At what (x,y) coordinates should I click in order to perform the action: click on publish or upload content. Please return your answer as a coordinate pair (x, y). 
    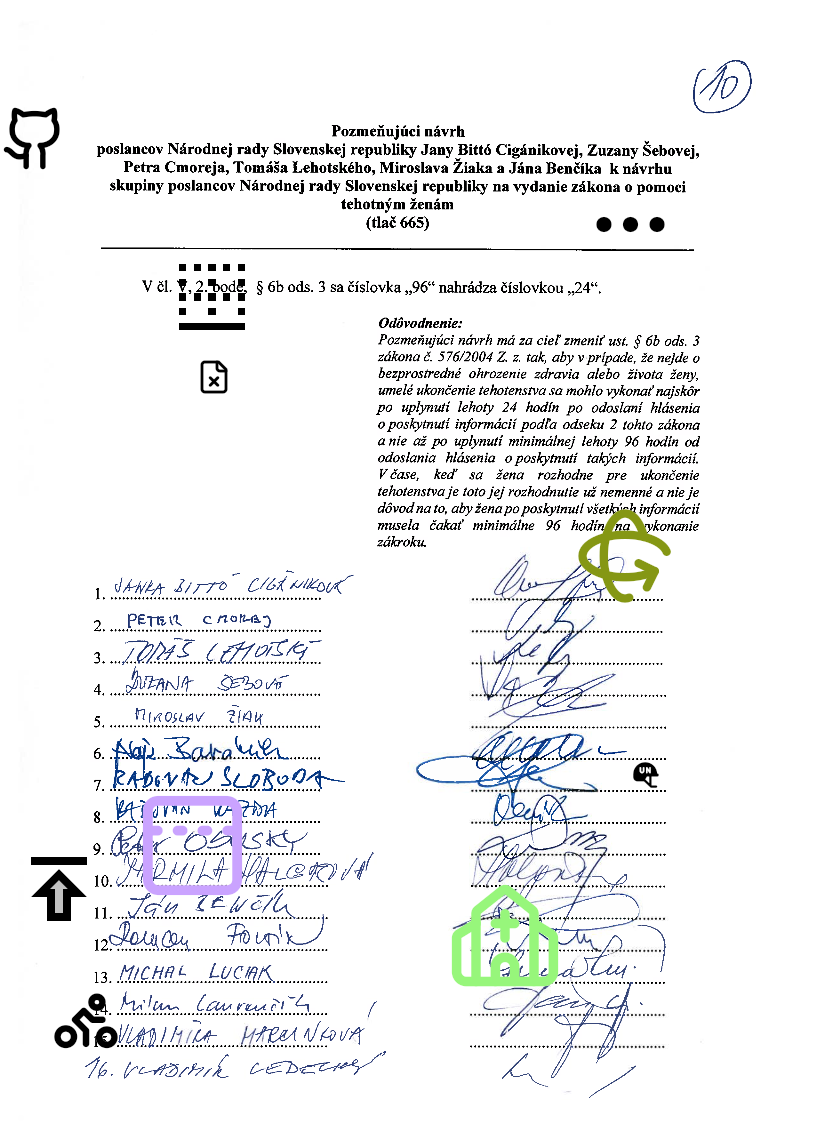
    Looking at the image, I should click on (59, 889).